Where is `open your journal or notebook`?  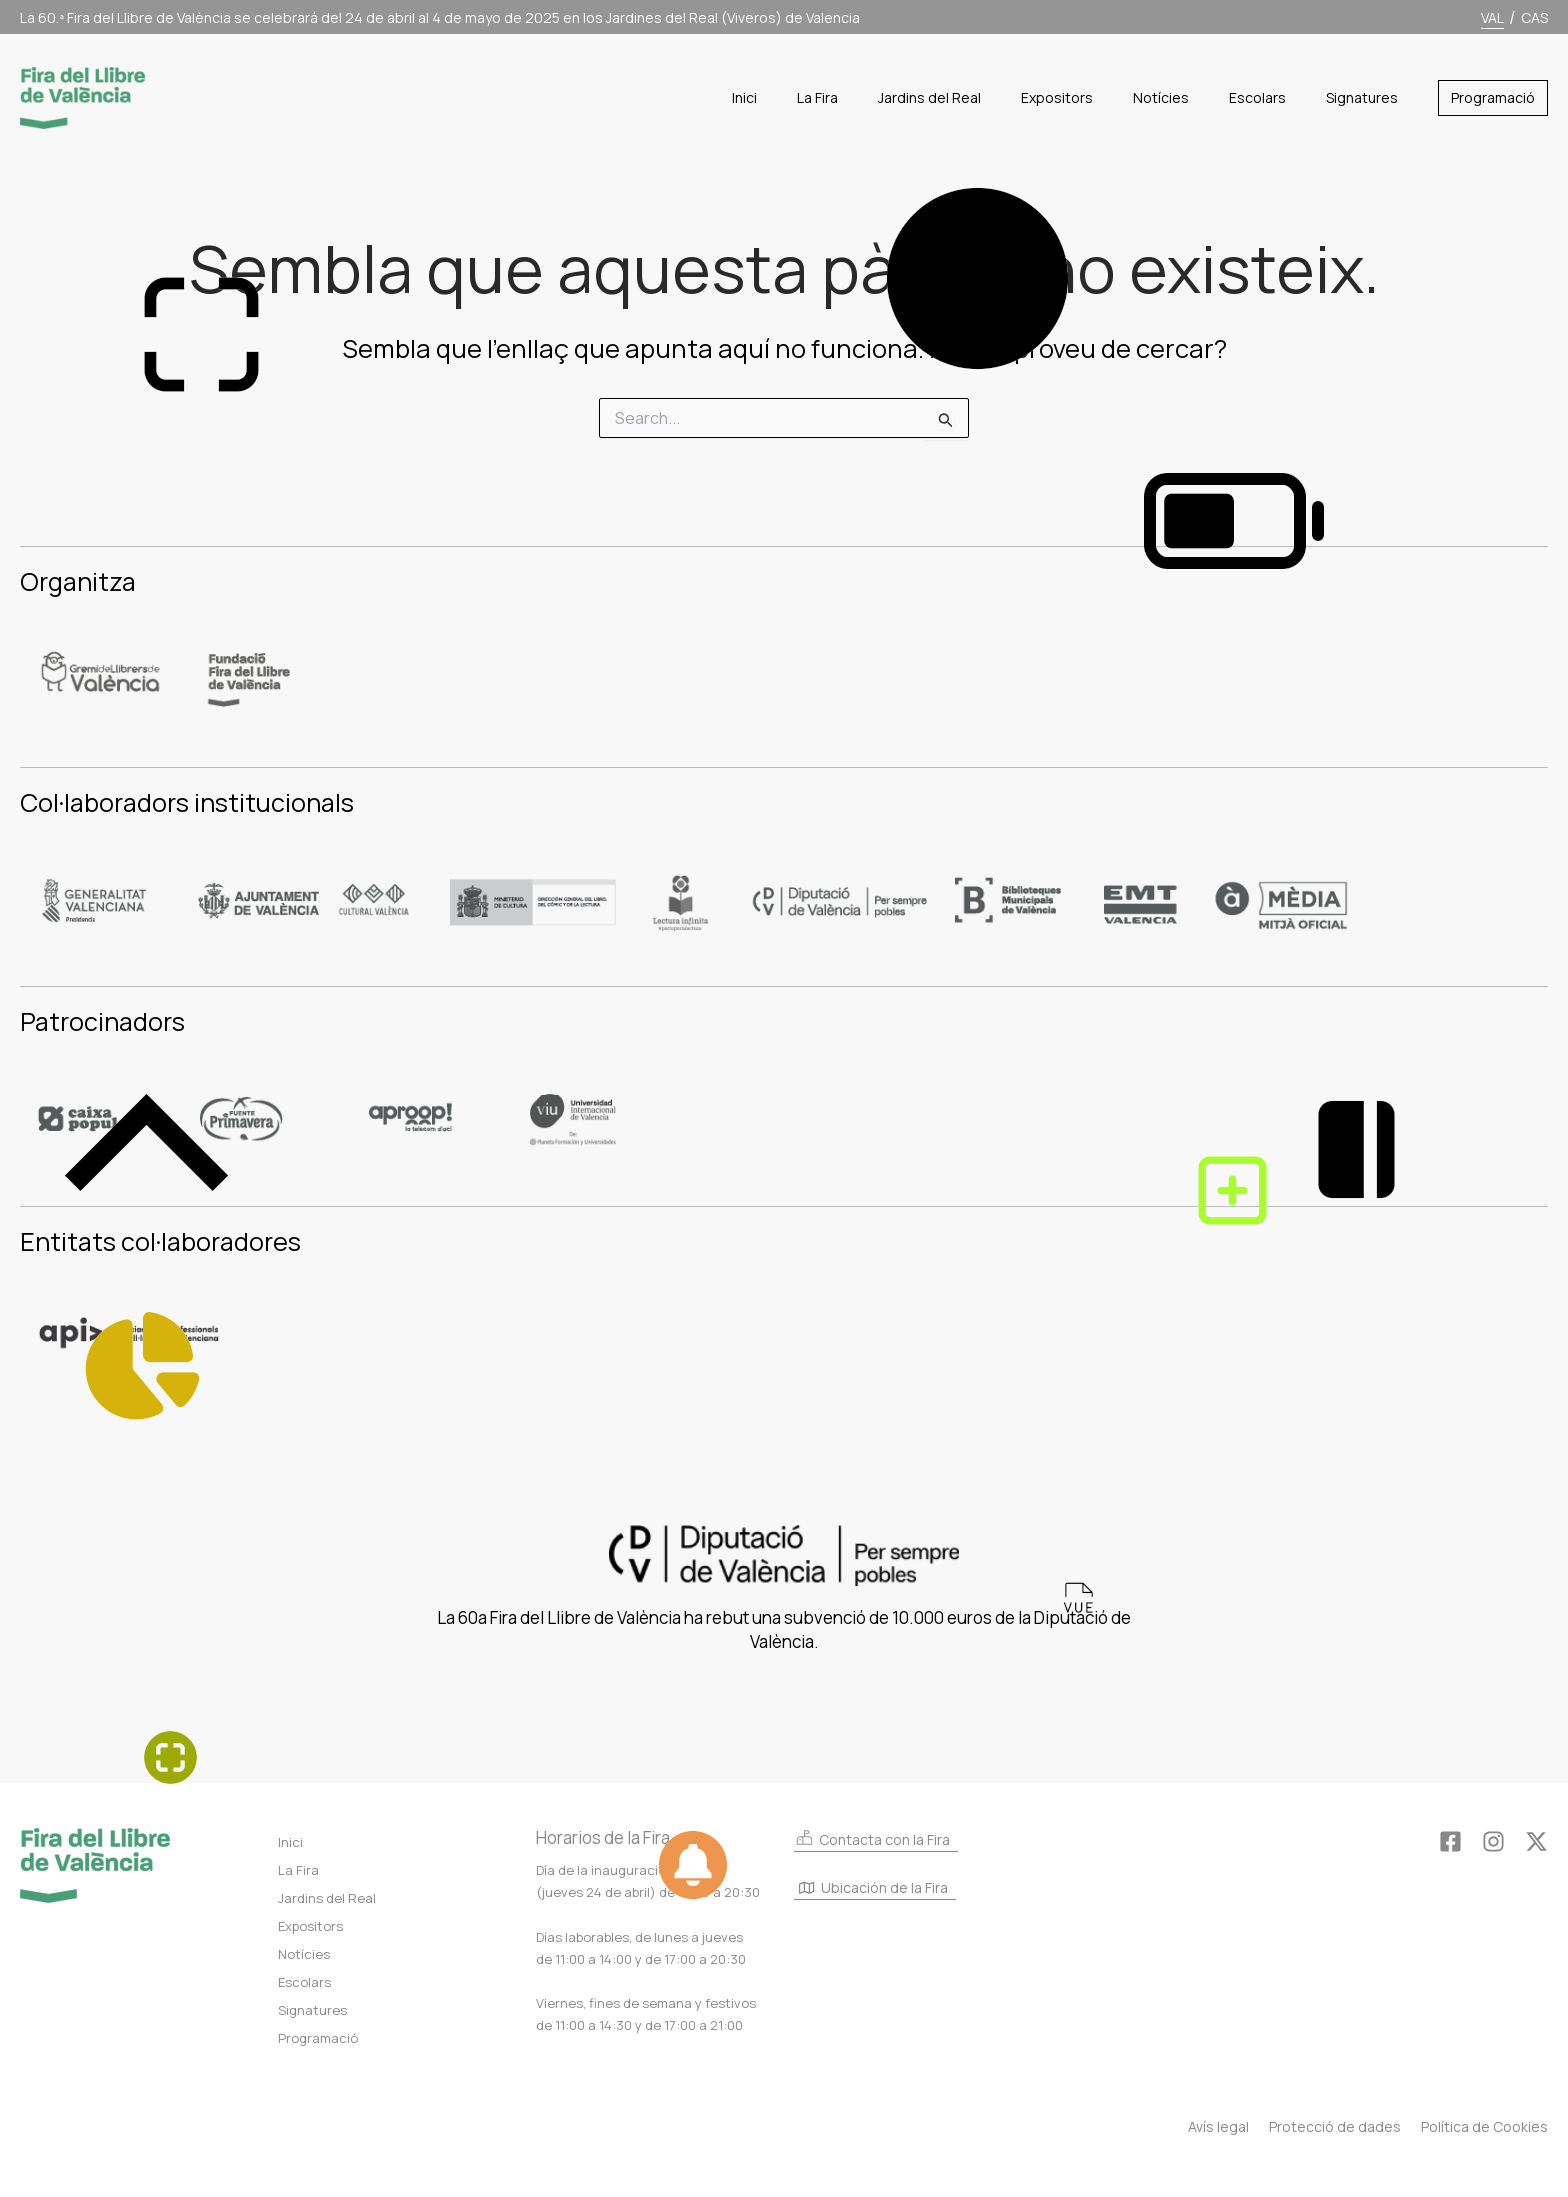 open your journal or notebook is located at coordinates (1356, 1149).